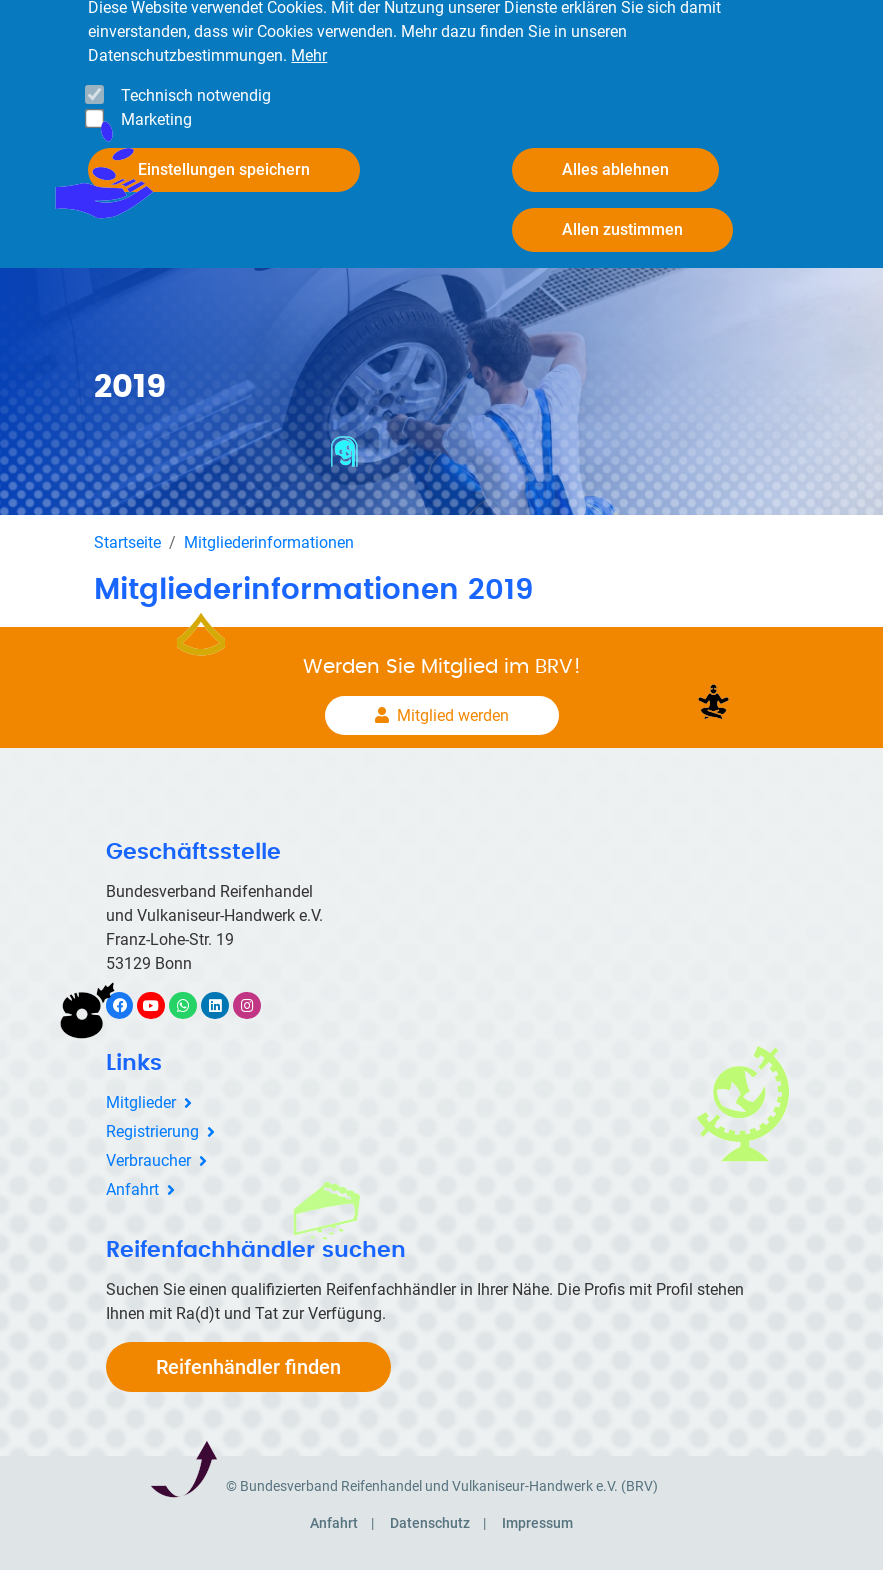  Describe the element at coordinates (327, 1207) in the screenshot. I see `view a portion of data in a chart` at that location.